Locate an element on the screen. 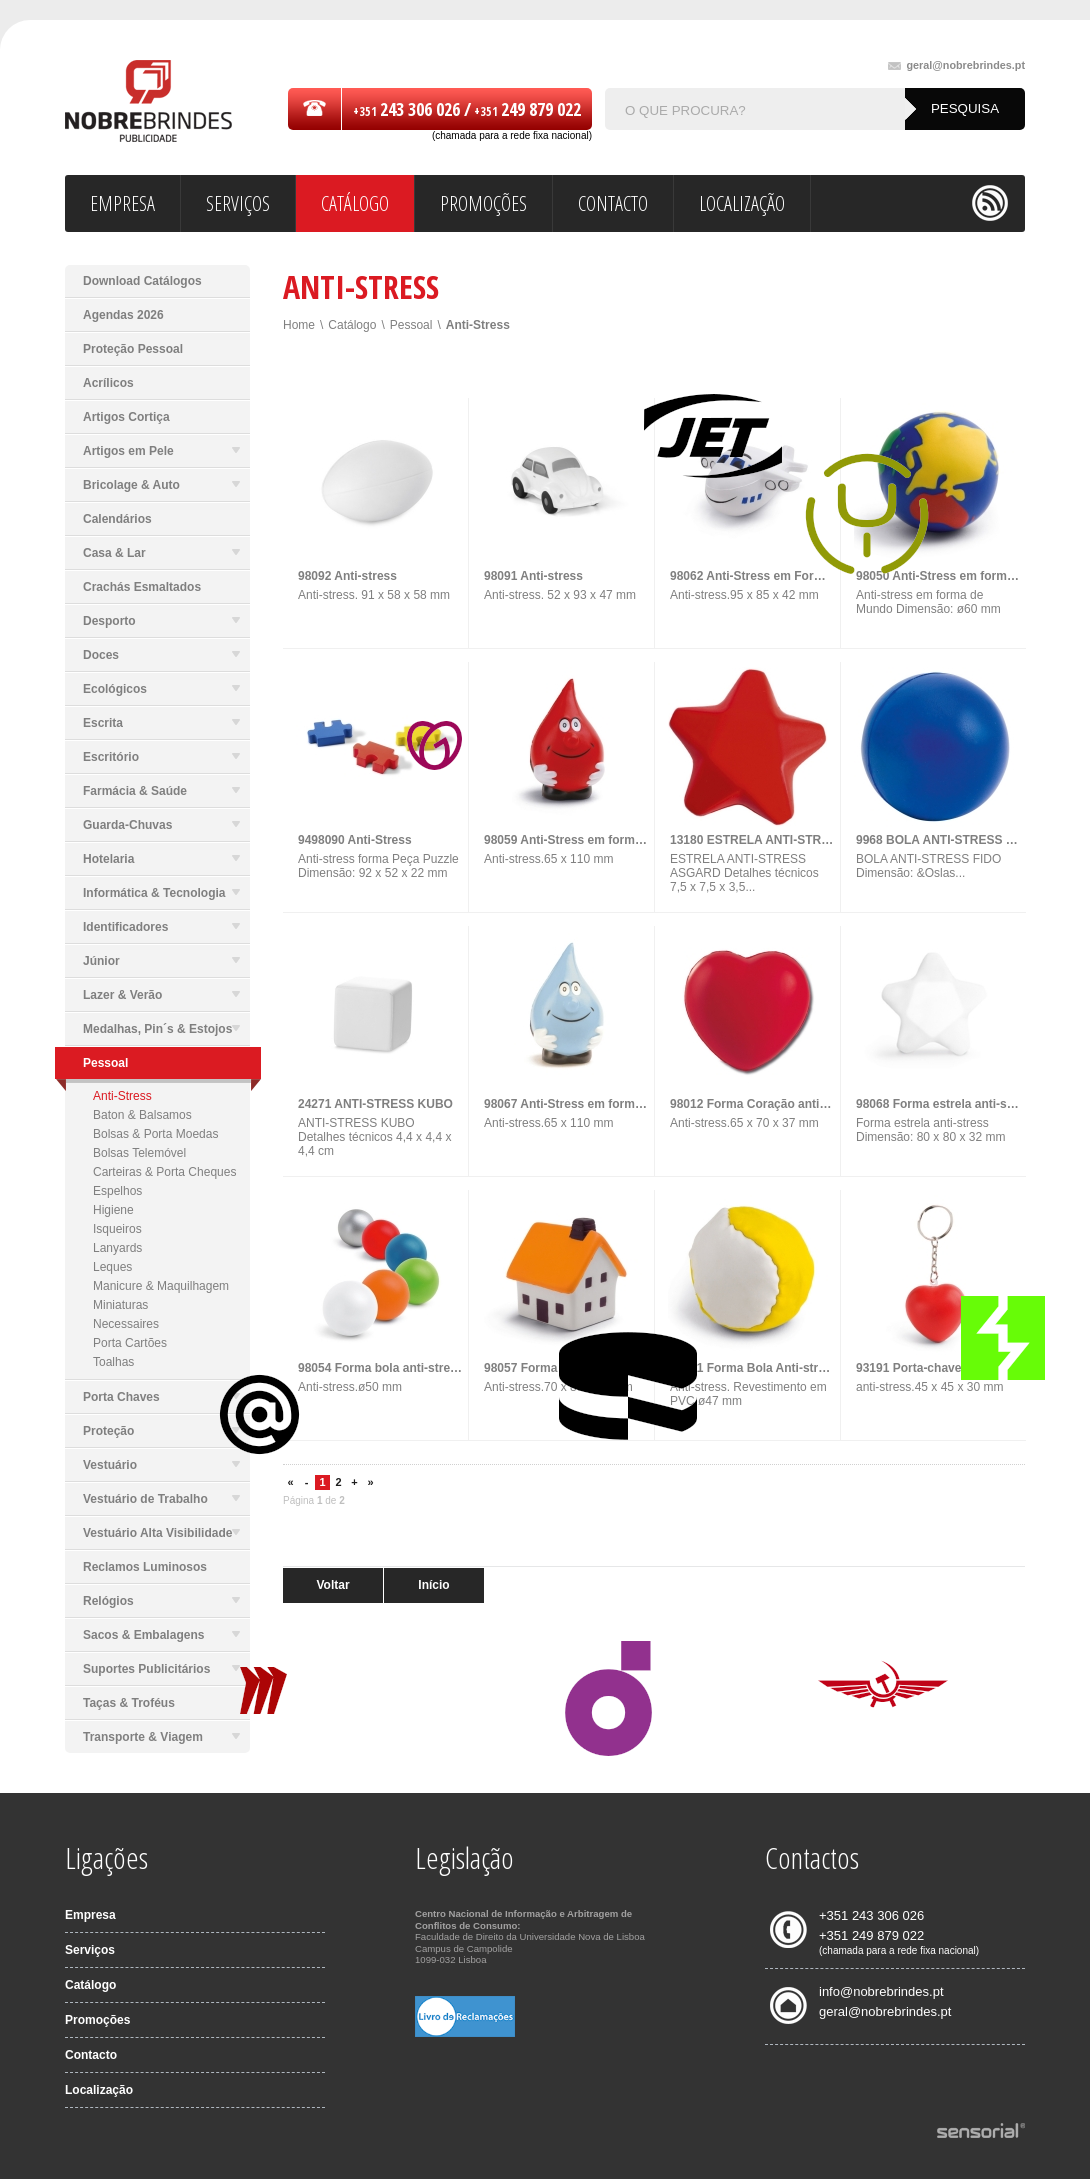 The width and height of the screenshot is (1090, 2179). compose a new email is located at coordinates (259, 1414).